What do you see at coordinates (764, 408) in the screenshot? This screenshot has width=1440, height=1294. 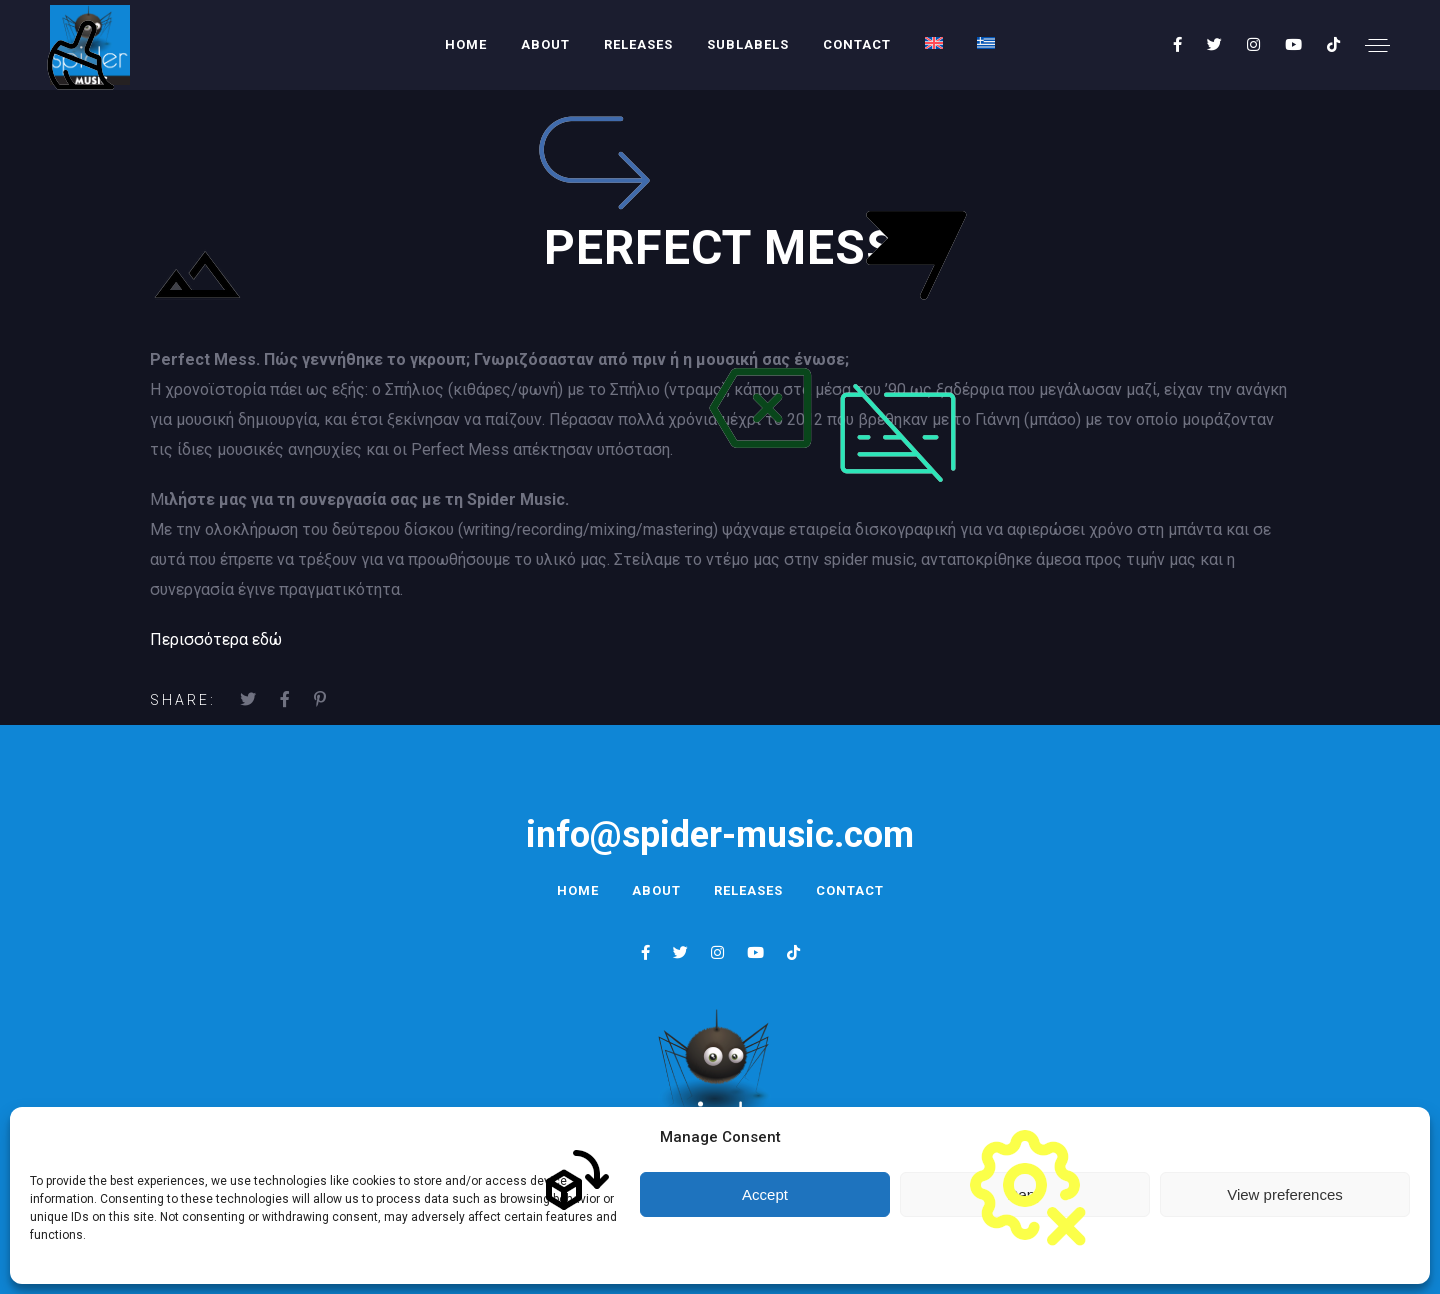 I see `delete the previous character` at bounding box center [764, 408].